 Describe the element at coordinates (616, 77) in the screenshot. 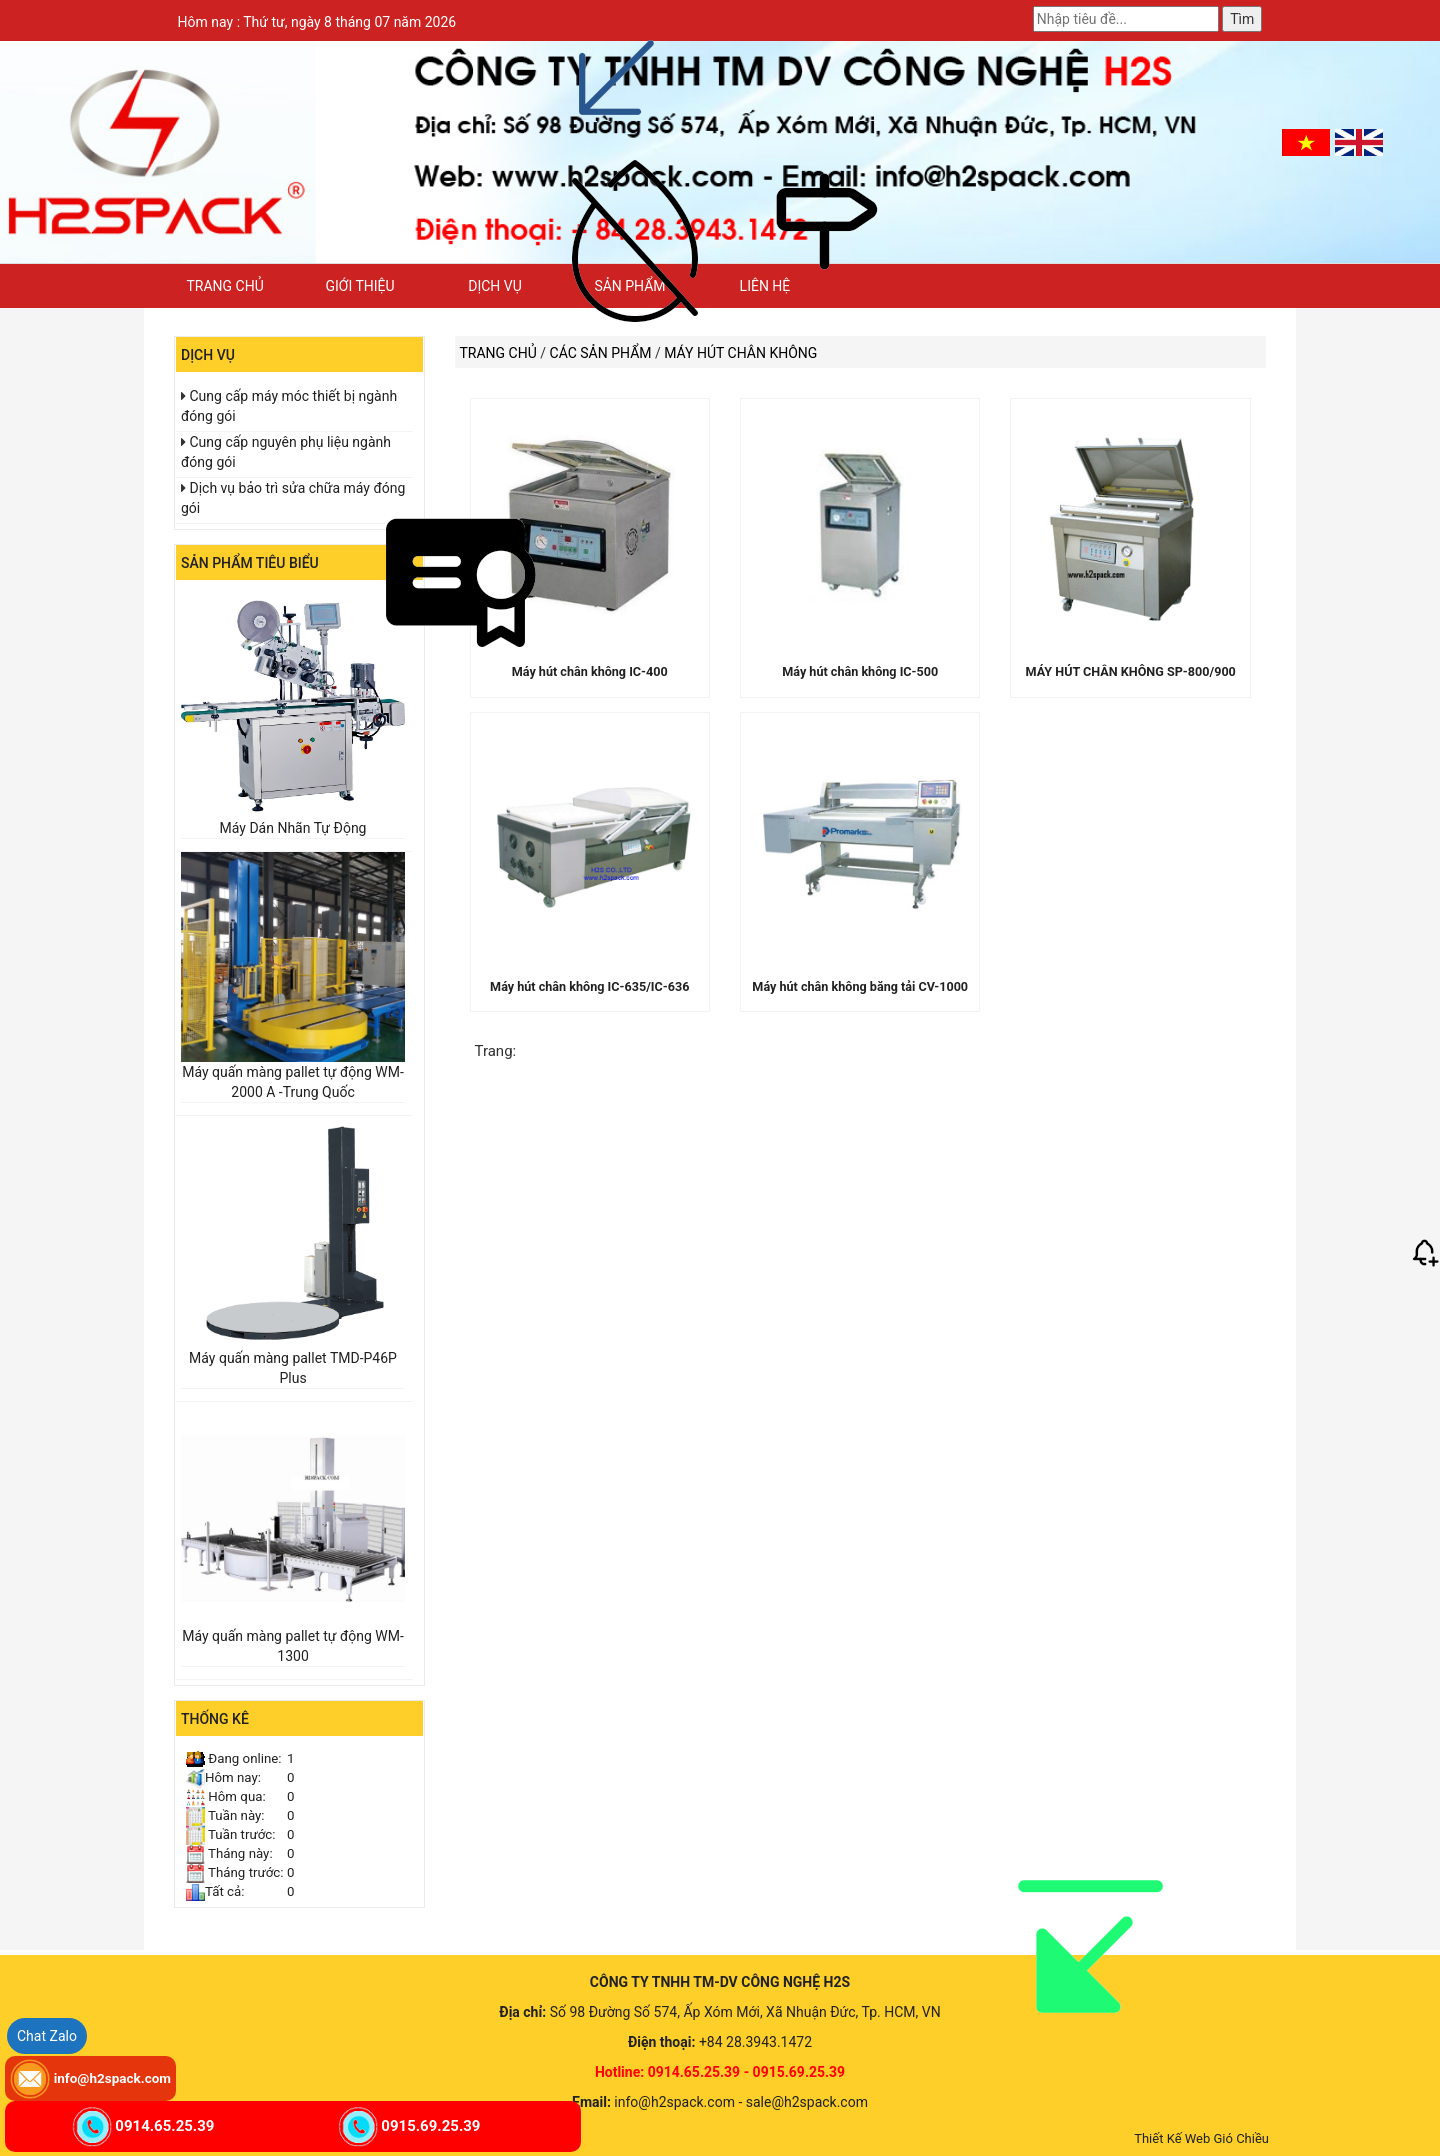

I see `navigate to previous or lower-left content` at that location.